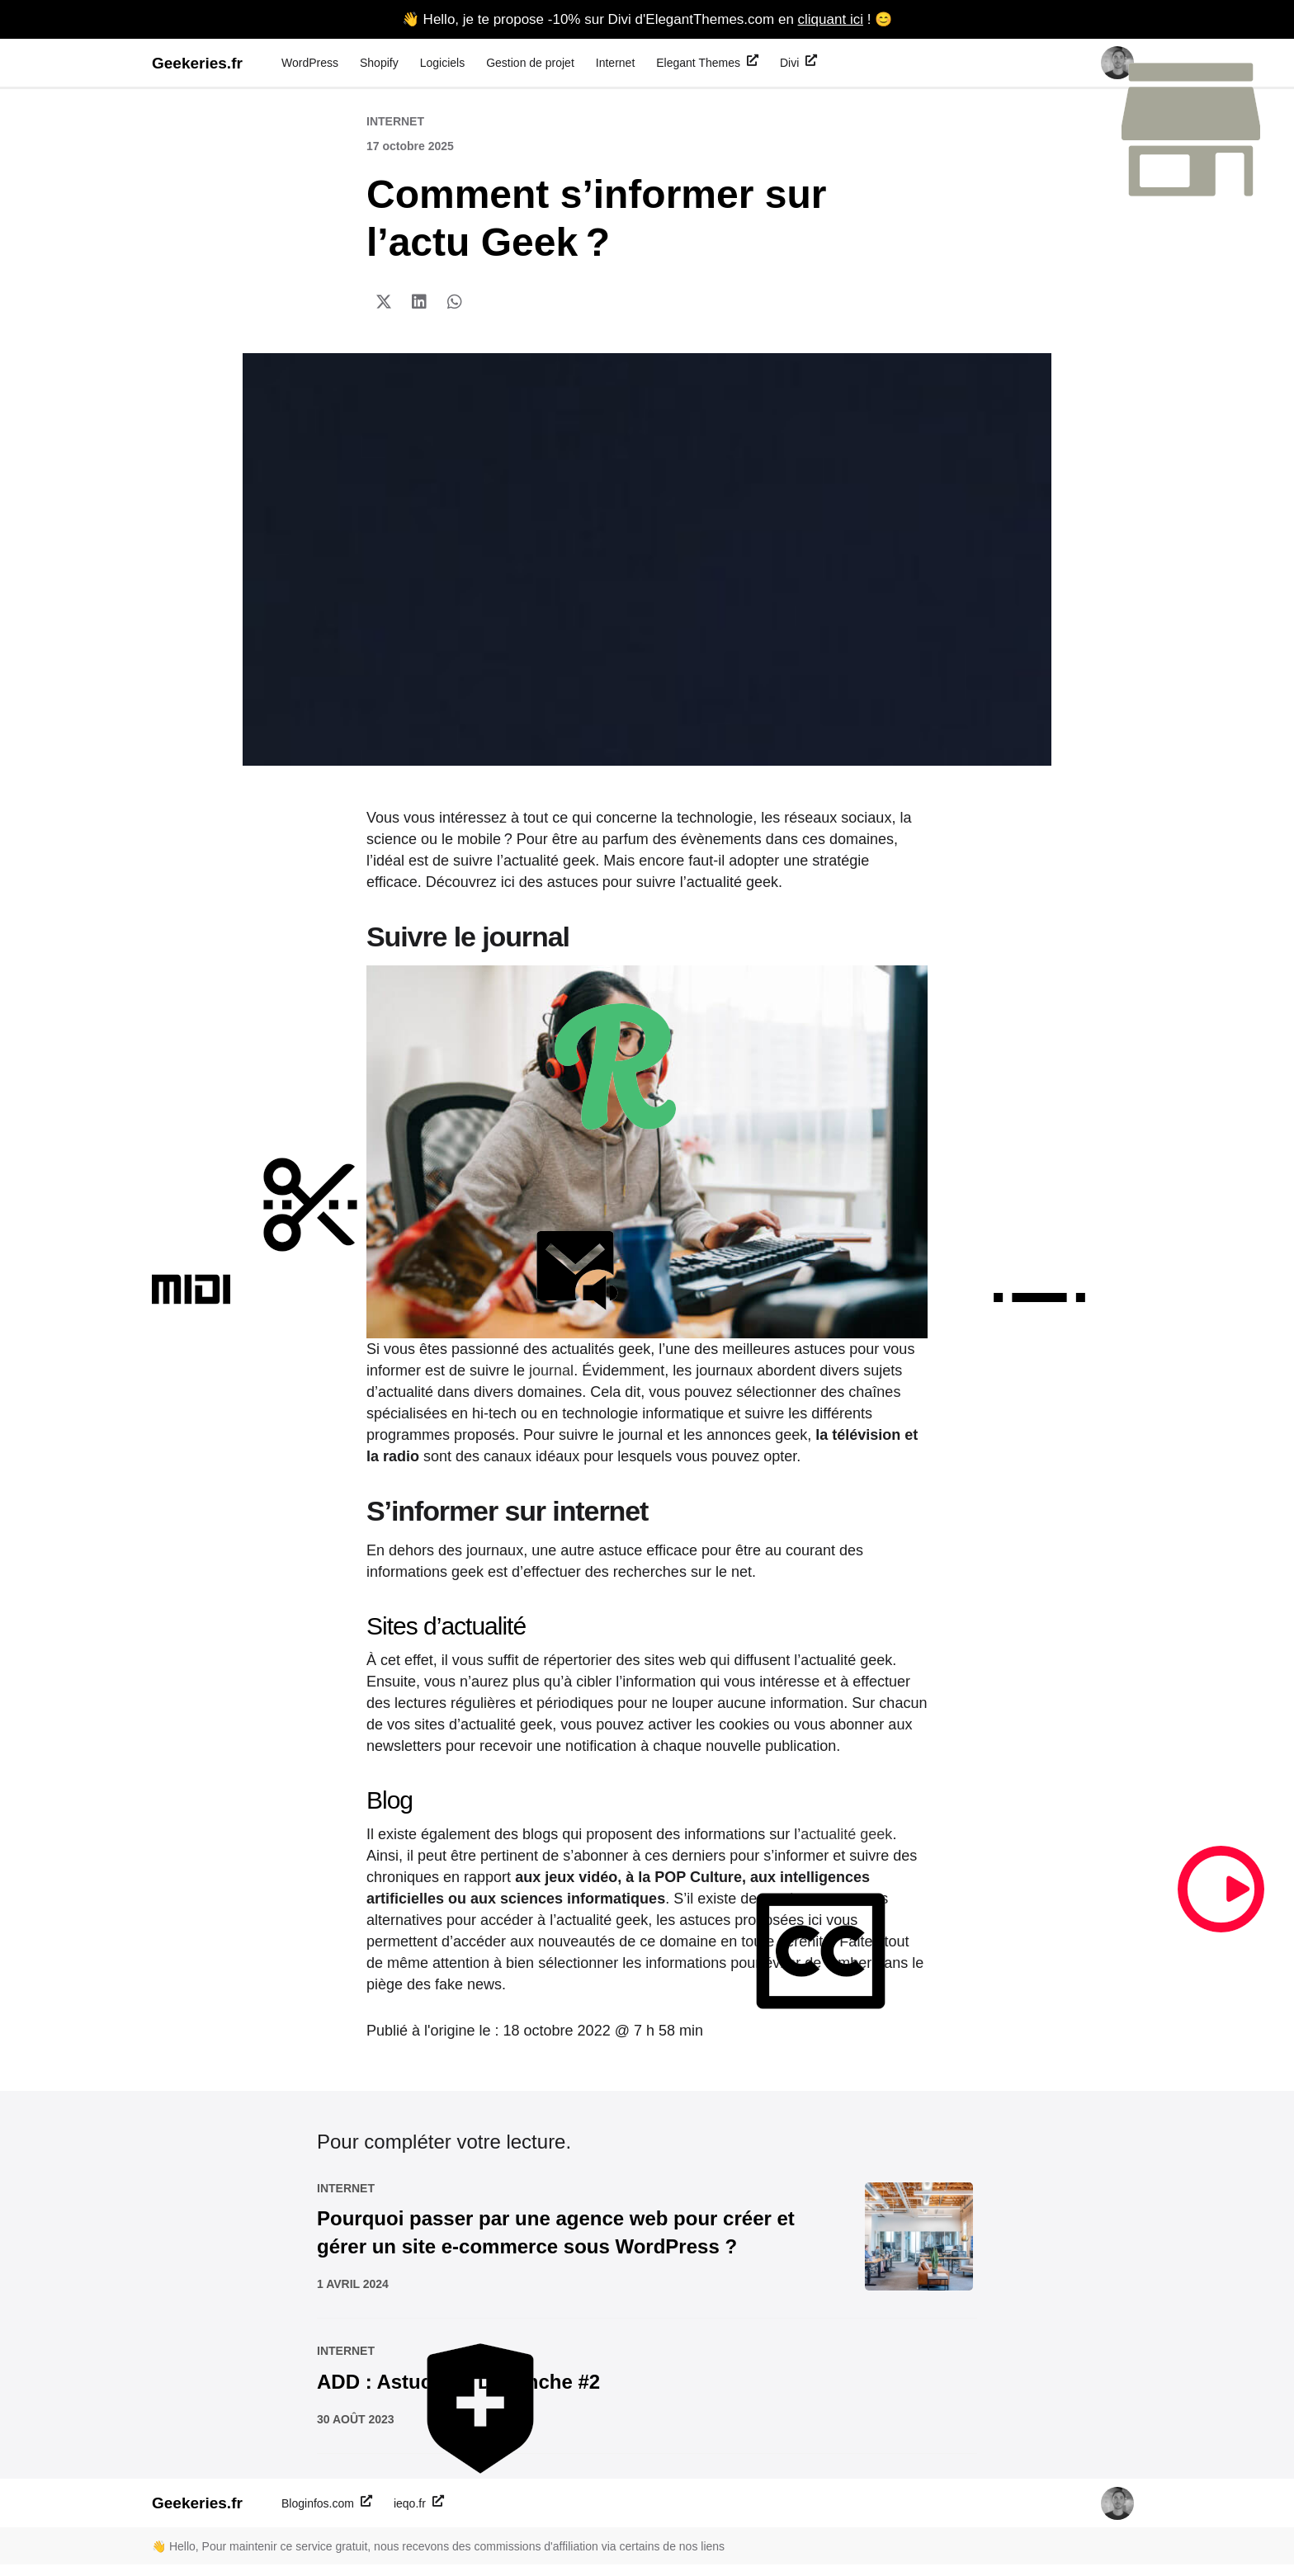 This screenshot has height=2576, width=1294. I want to click on indicates health or medical protection status, so click(480, 2409).